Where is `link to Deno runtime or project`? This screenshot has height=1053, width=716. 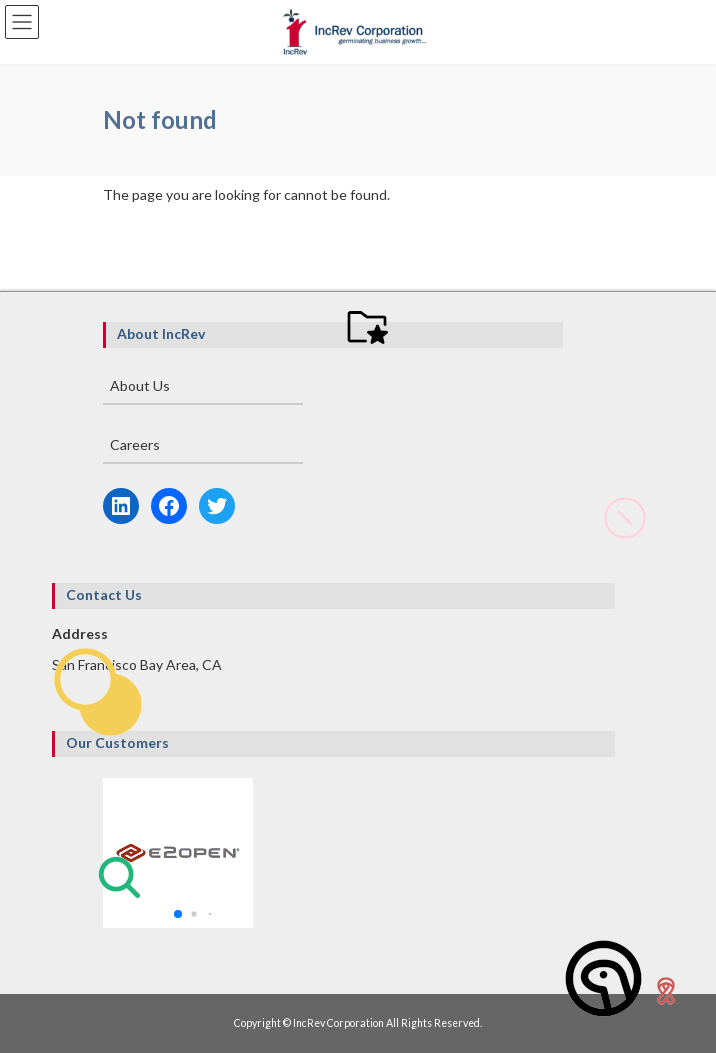 link to Deno runtime or project is located at coordinates (603, 978).